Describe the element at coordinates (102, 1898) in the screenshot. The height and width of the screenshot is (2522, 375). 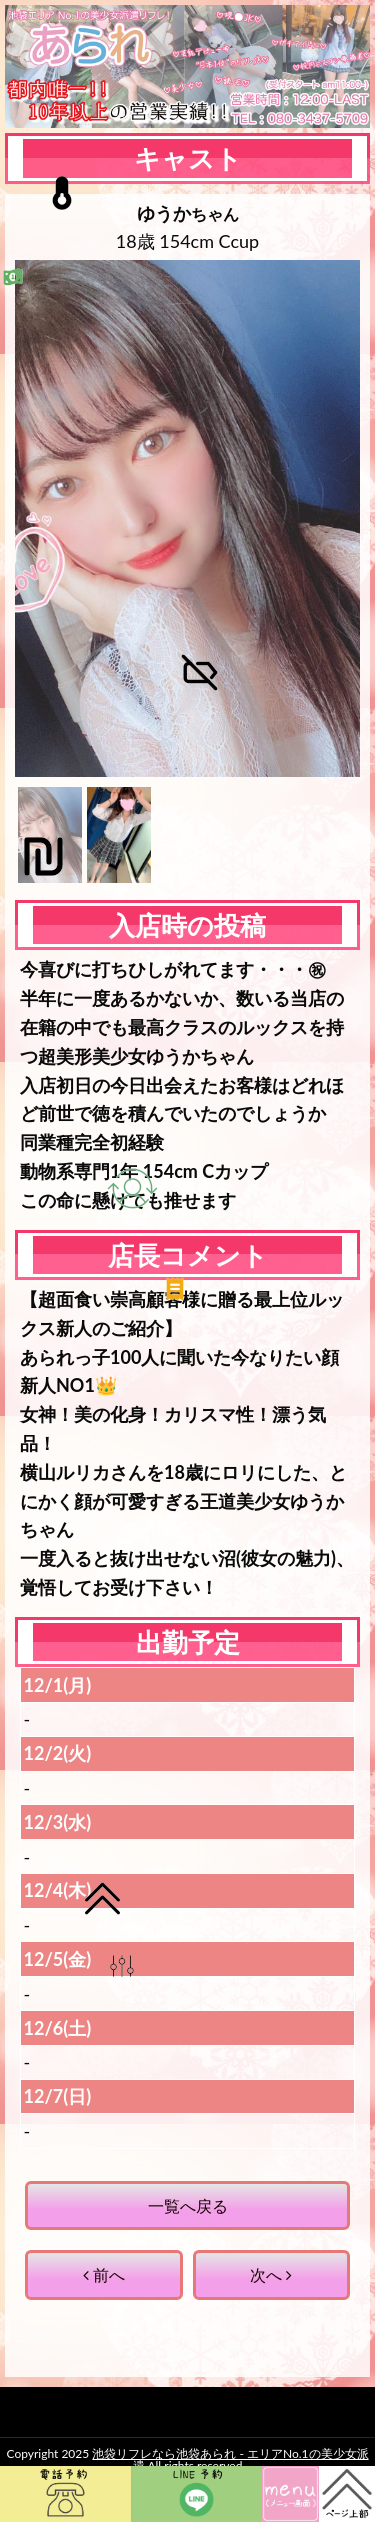
I see `scroll to top of page` at that location.